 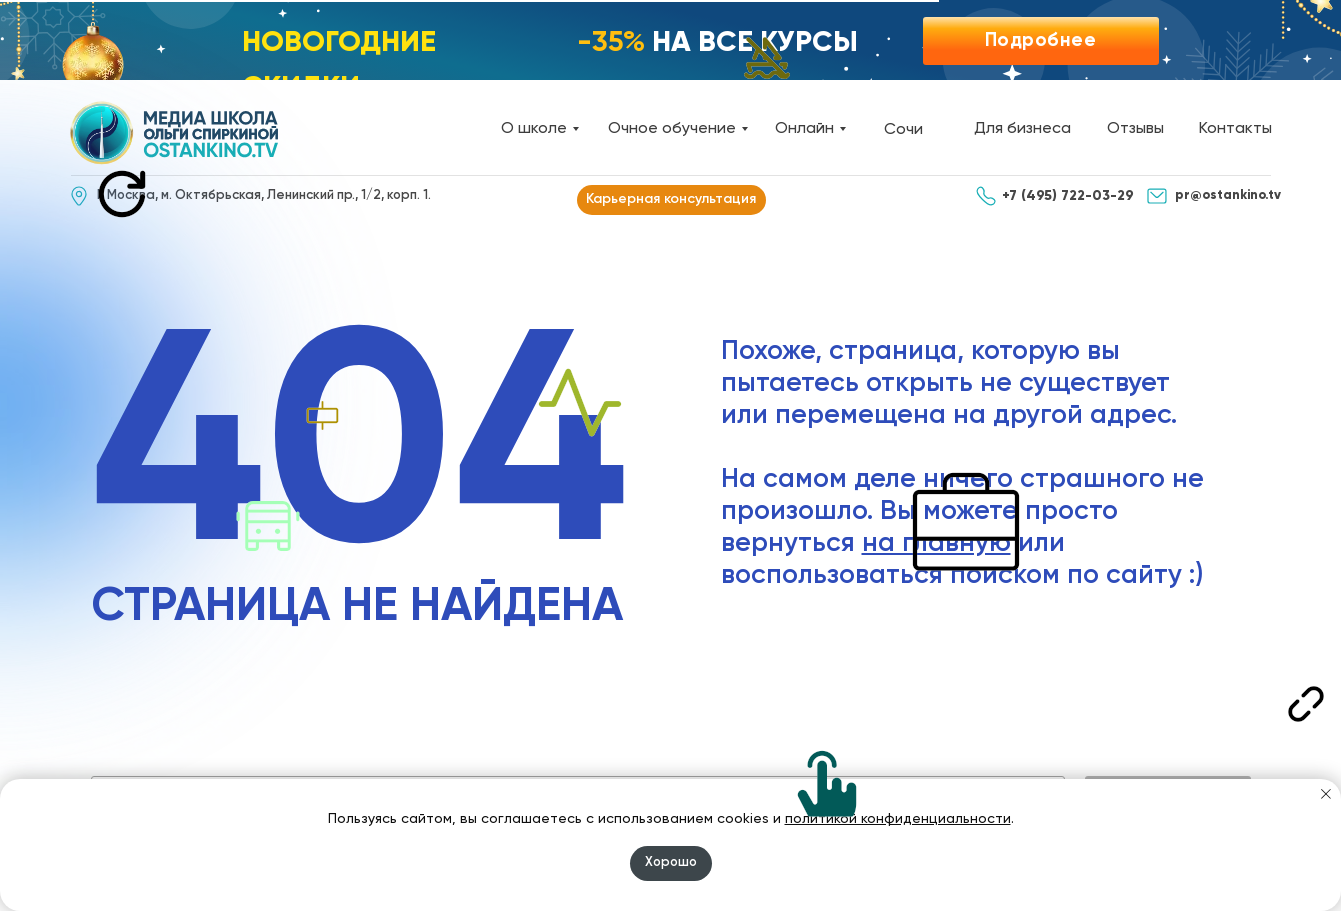 What do you see at coordinates (827, 785) in the screenshot?
I see `tap to interact with an element` at bounding box center [827, 785].